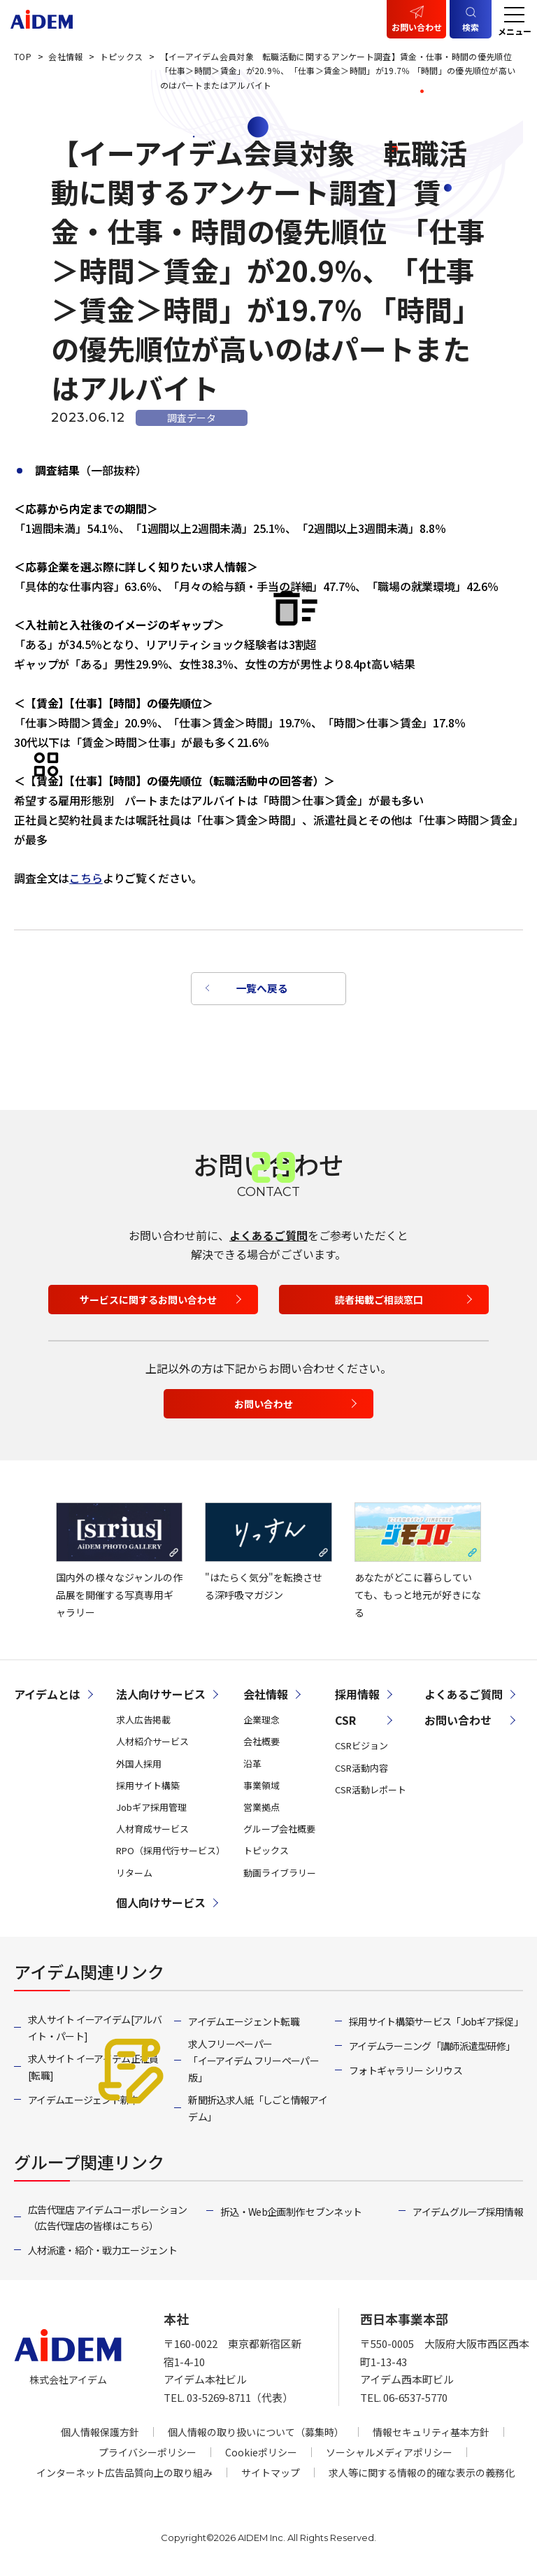 This screenshot has height=2576, width=537. Describe the element at coordinates (273, 1167) in the screenshot. I see `indicates day 29 on a calendar or date picker` at that location.